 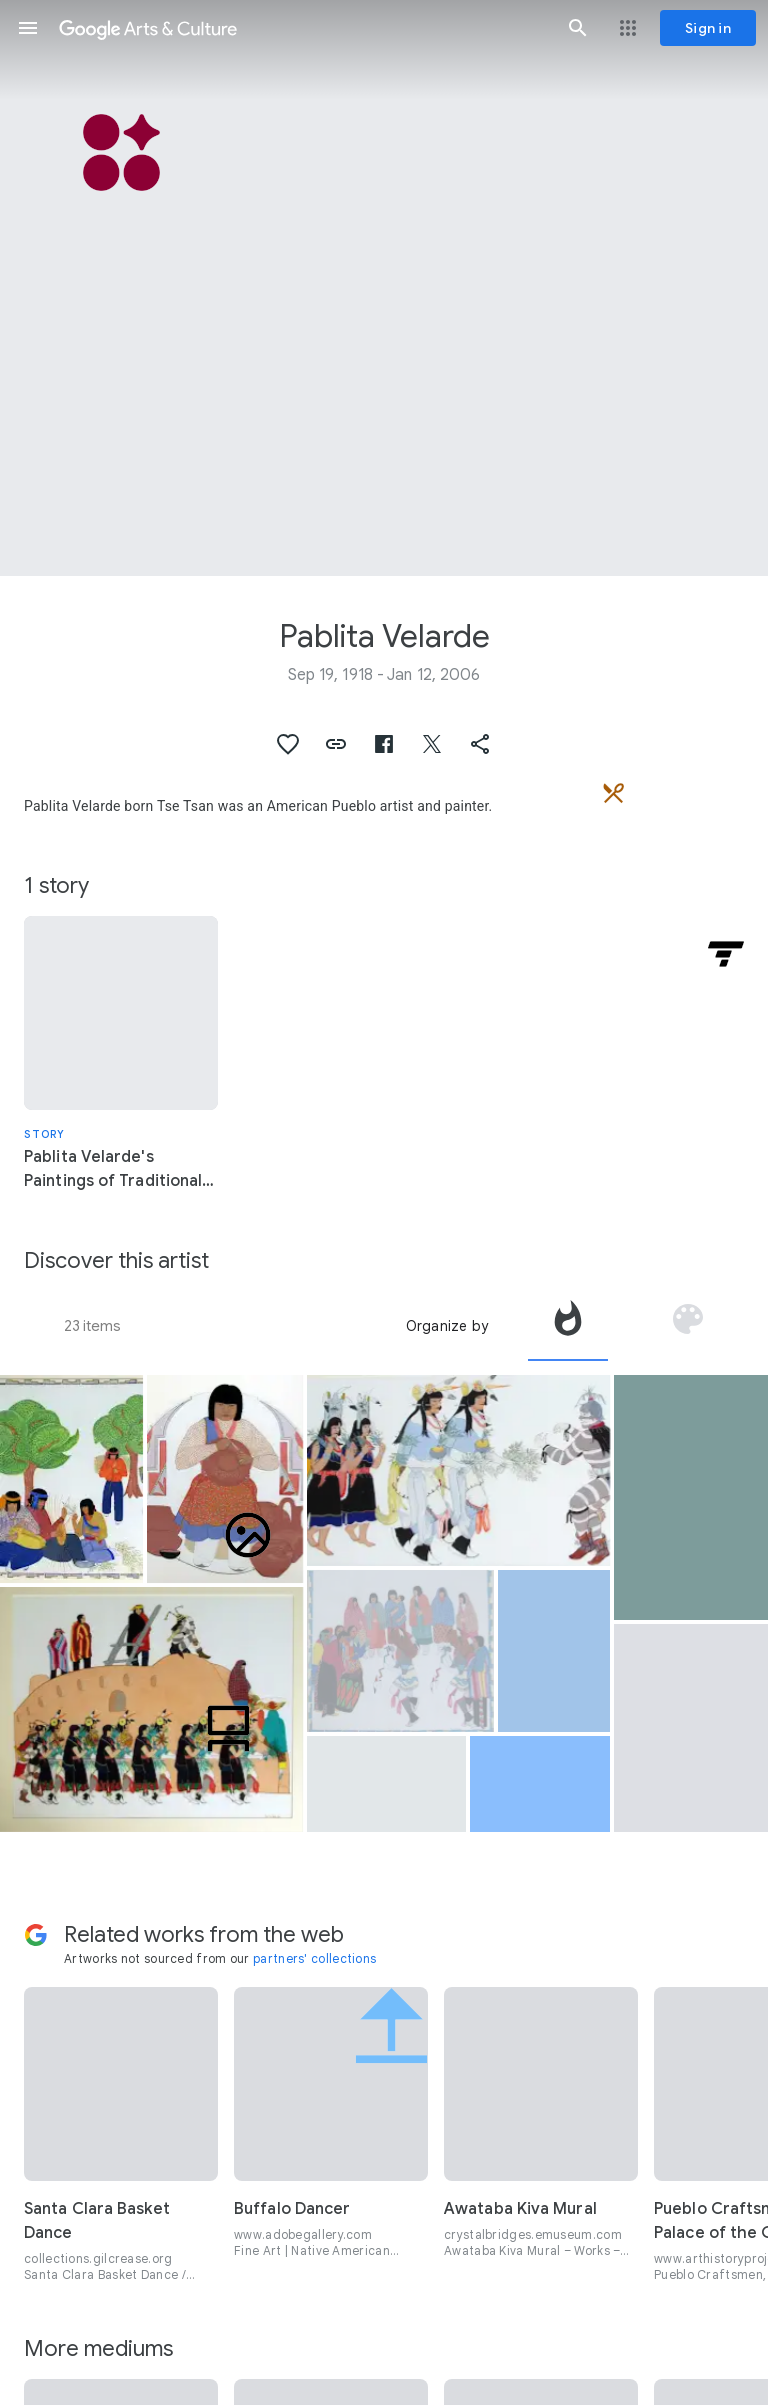 I want to click on upload a file or document, so click(x=391, y=2027).